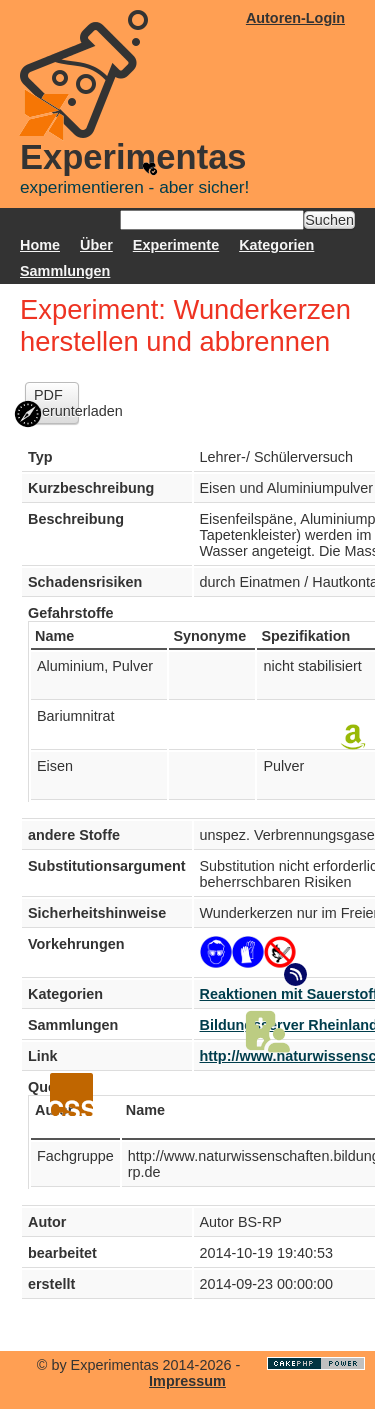  Describe the element at coordinates (150, 168) in the screenshot. I see `item added to favorites successfully` at that location.